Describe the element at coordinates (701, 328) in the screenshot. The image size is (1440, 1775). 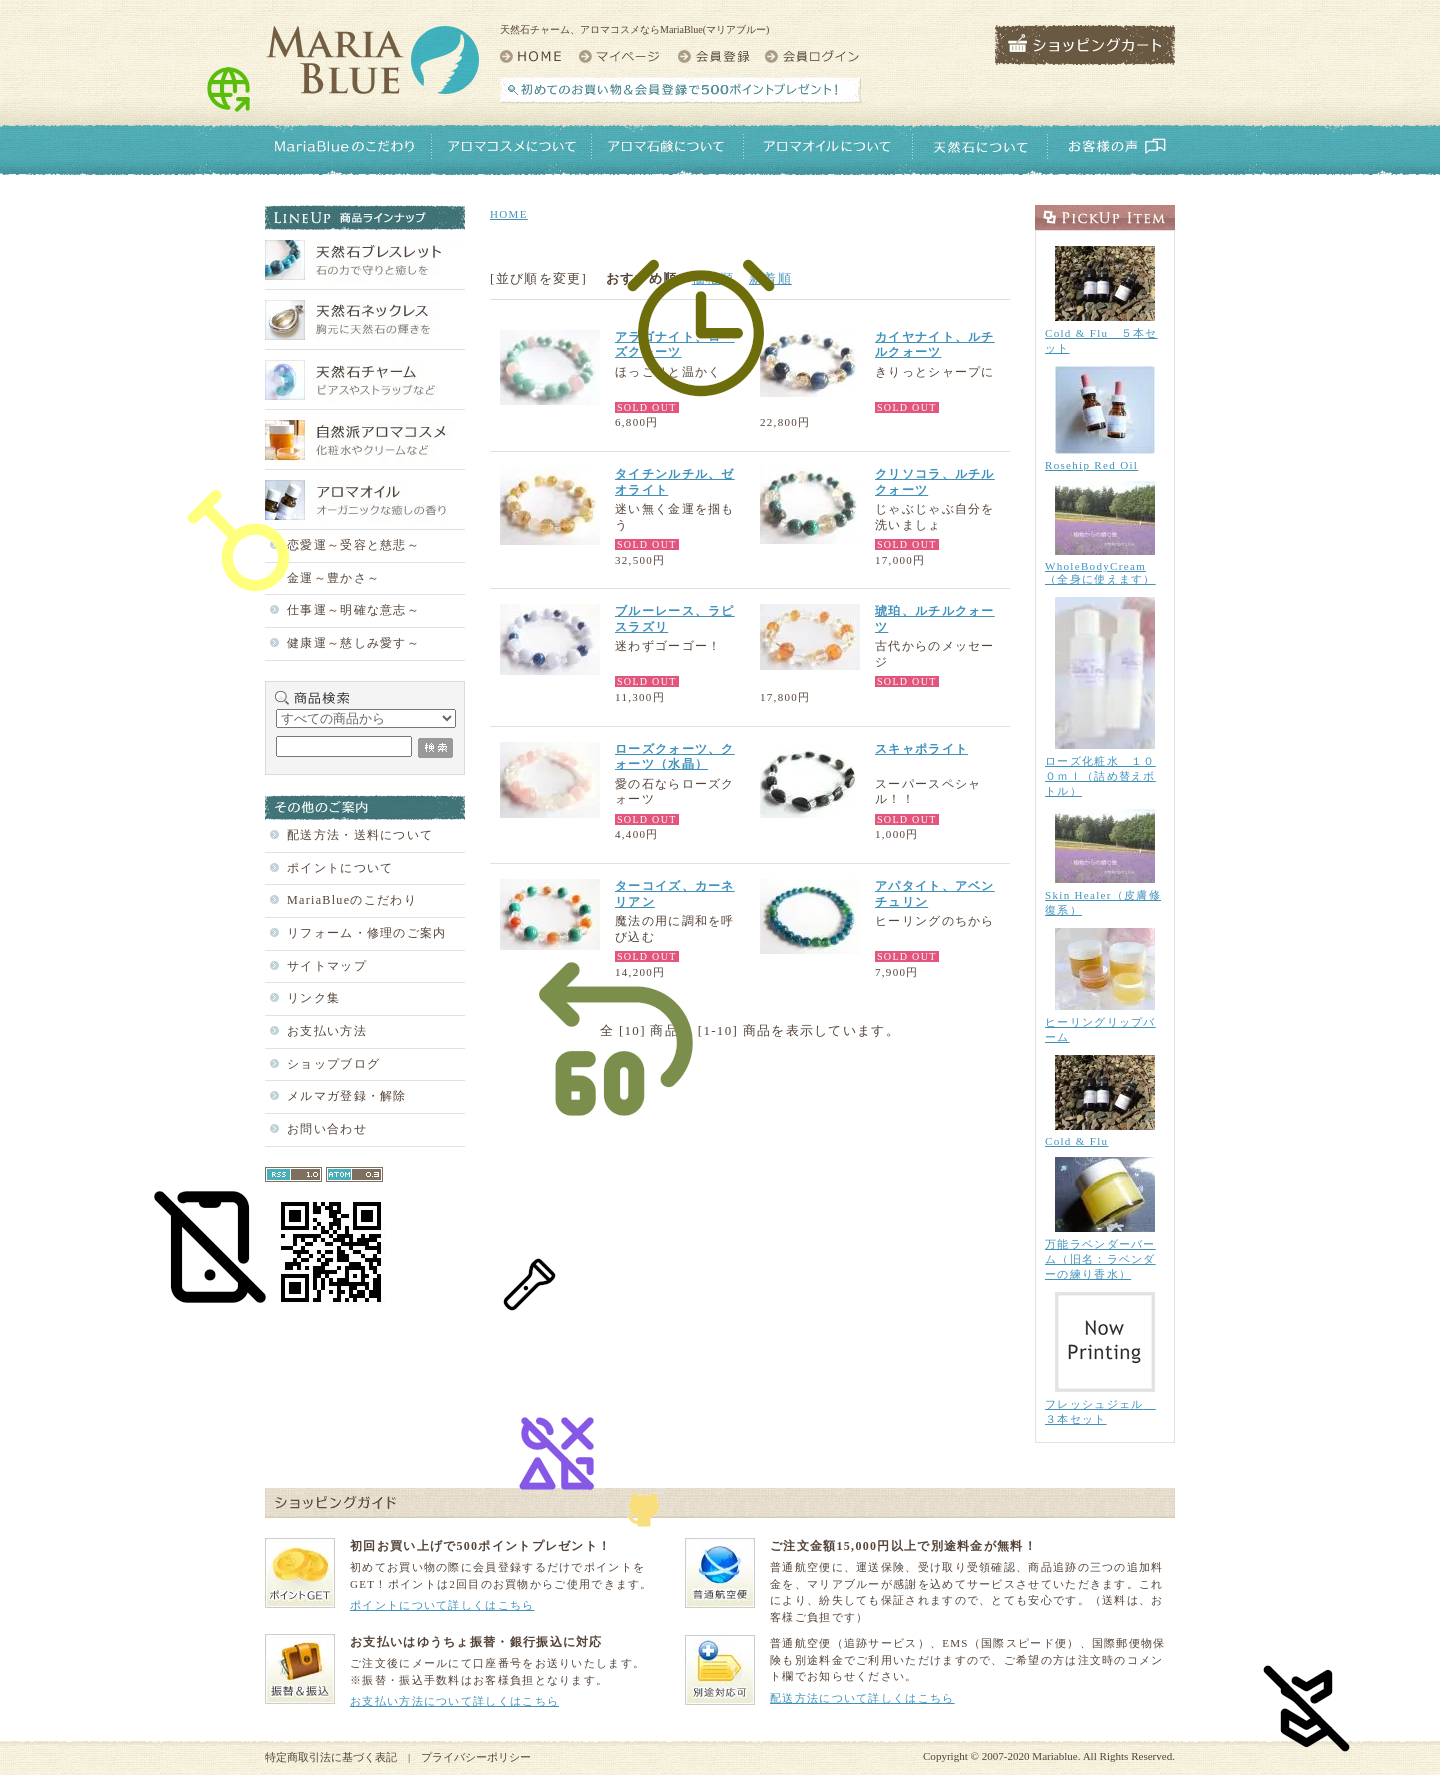
I see `set or manage alarms` at that location.